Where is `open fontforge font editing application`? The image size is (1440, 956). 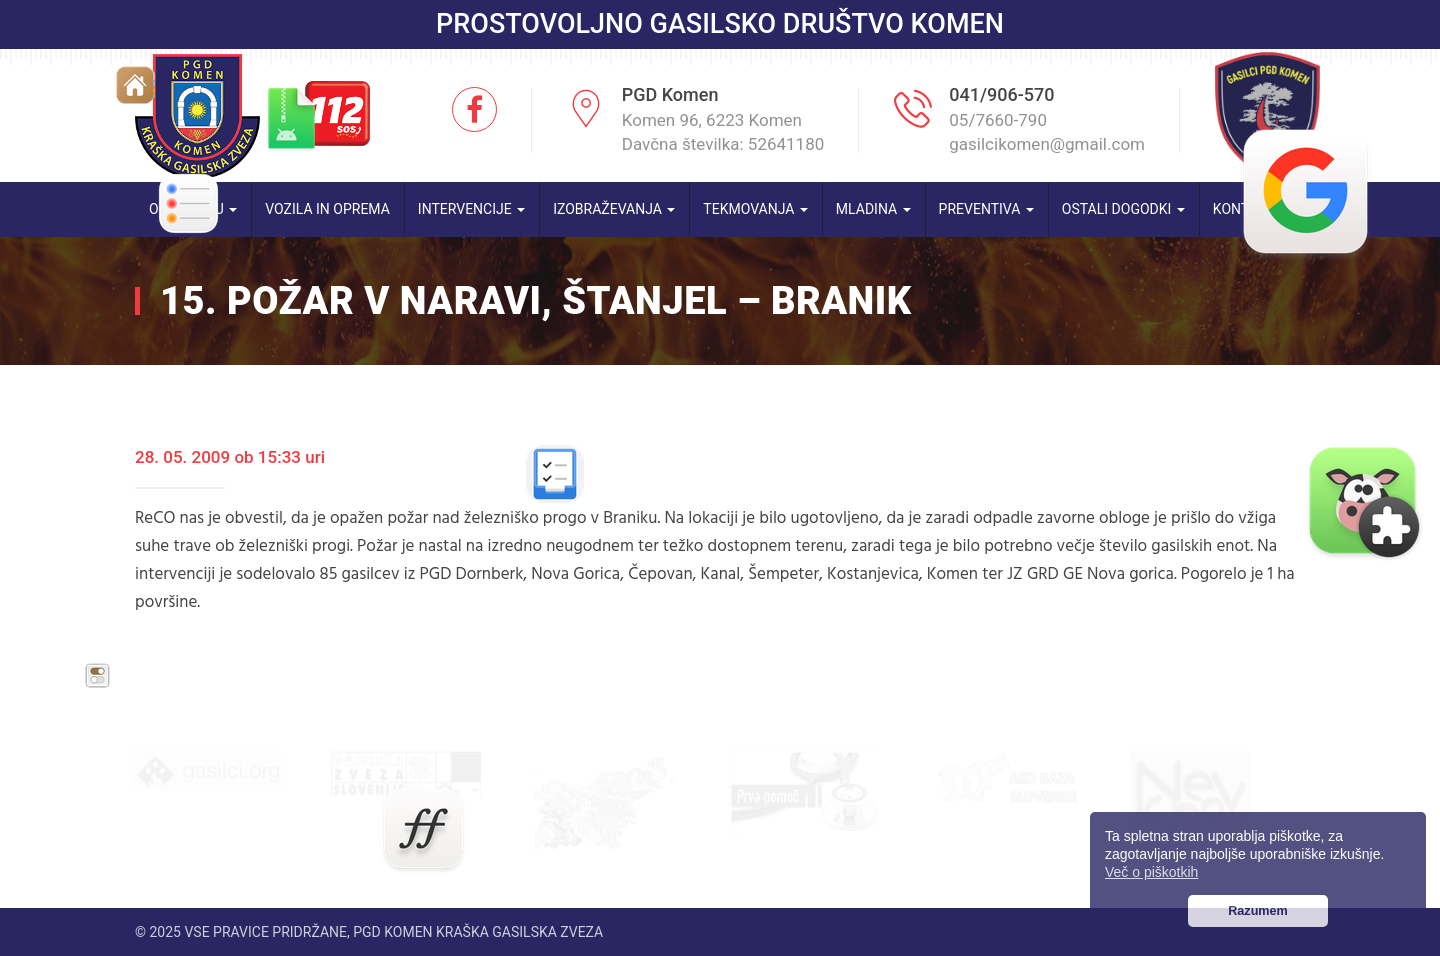 open fontforge font editing application is located at coordinates (423, 828).